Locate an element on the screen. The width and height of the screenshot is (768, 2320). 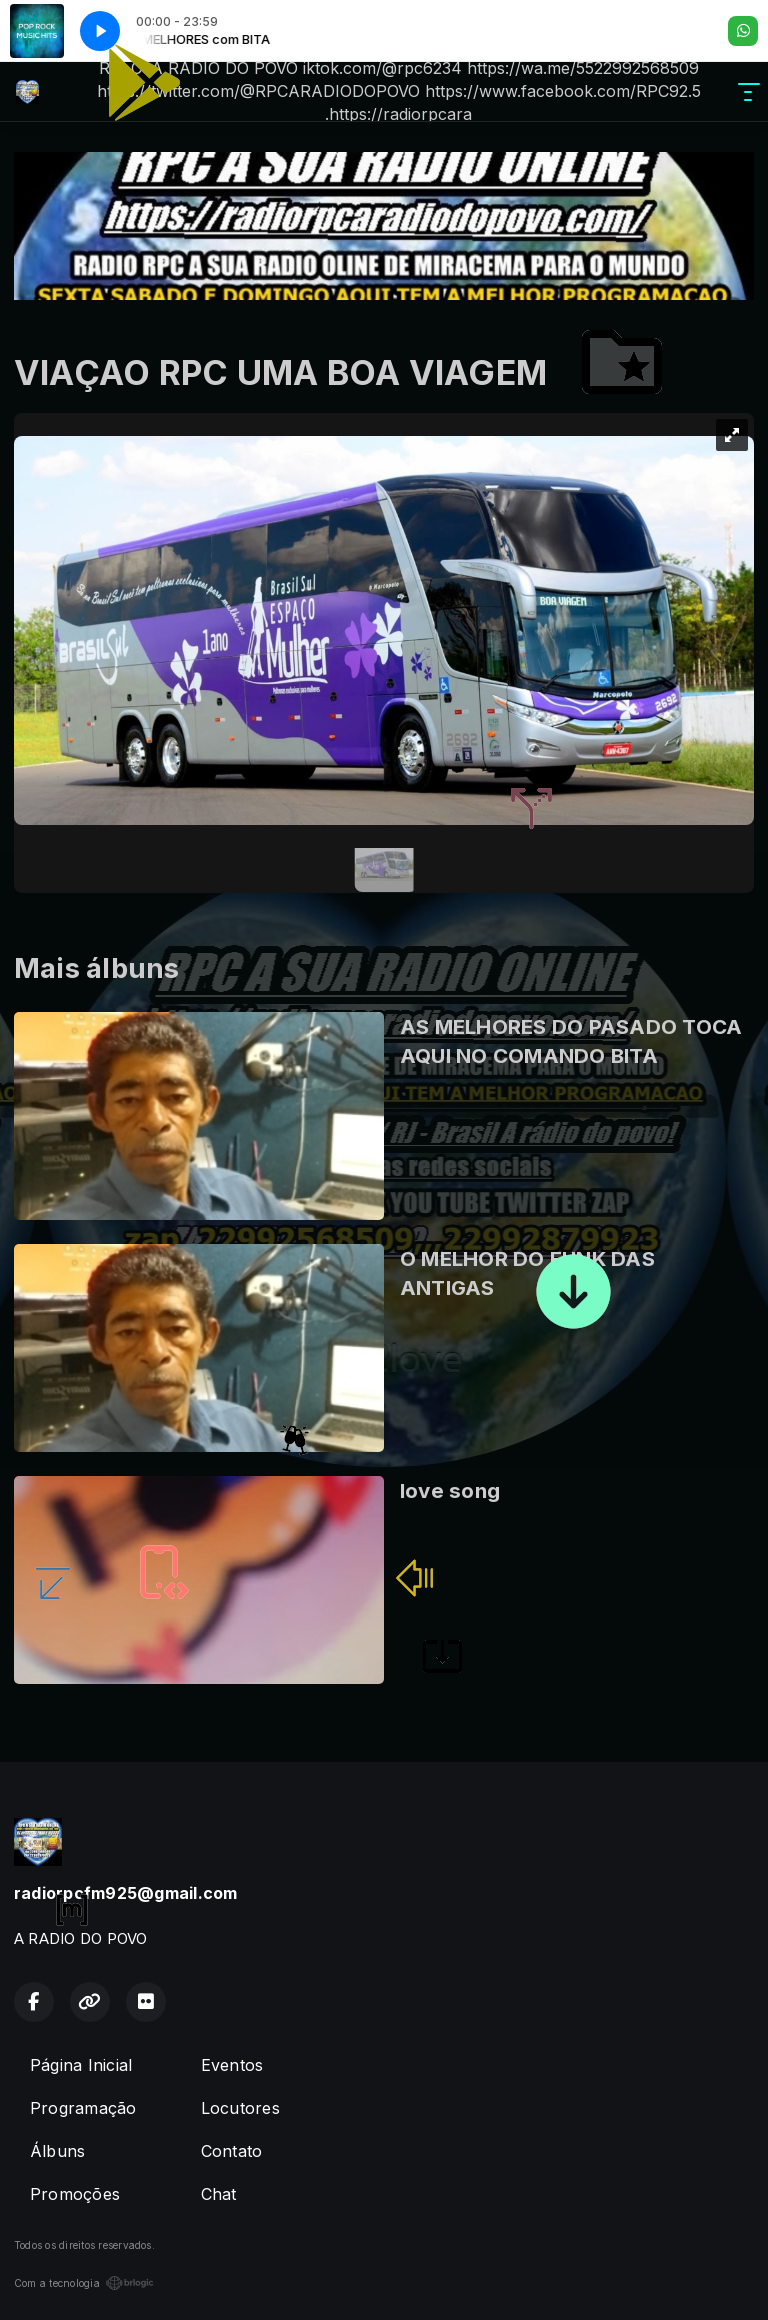
download file or content is located at coordinates (573, 1291).